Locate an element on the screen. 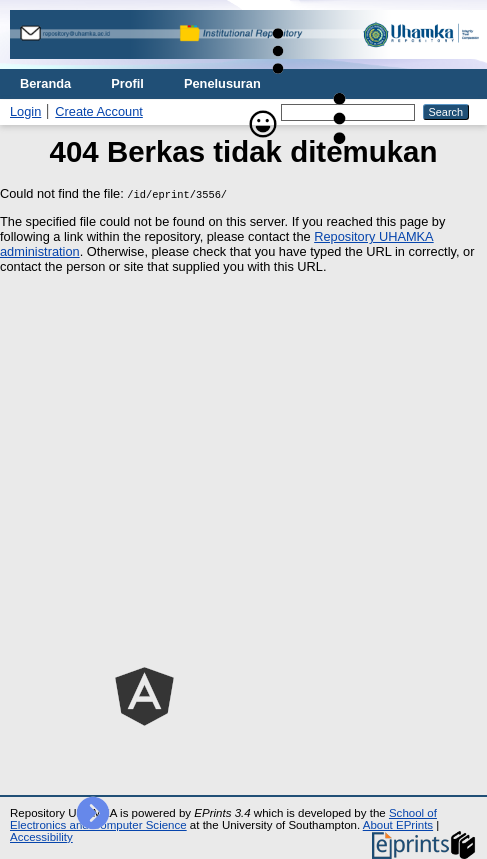 The width and height of the screenshot is (487, 859). add a reaction to a message is located at coordinates (263, 124).